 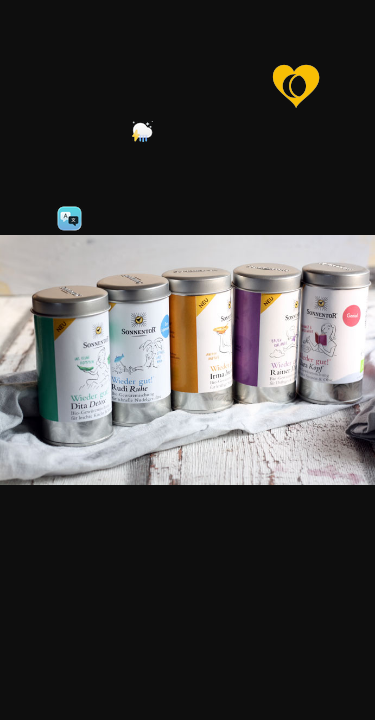 What do you see at coordinates (142, 131) in the screenshot?
I see `indicates nighttime thunderstorm conditions` at bounding box center [142, 131].